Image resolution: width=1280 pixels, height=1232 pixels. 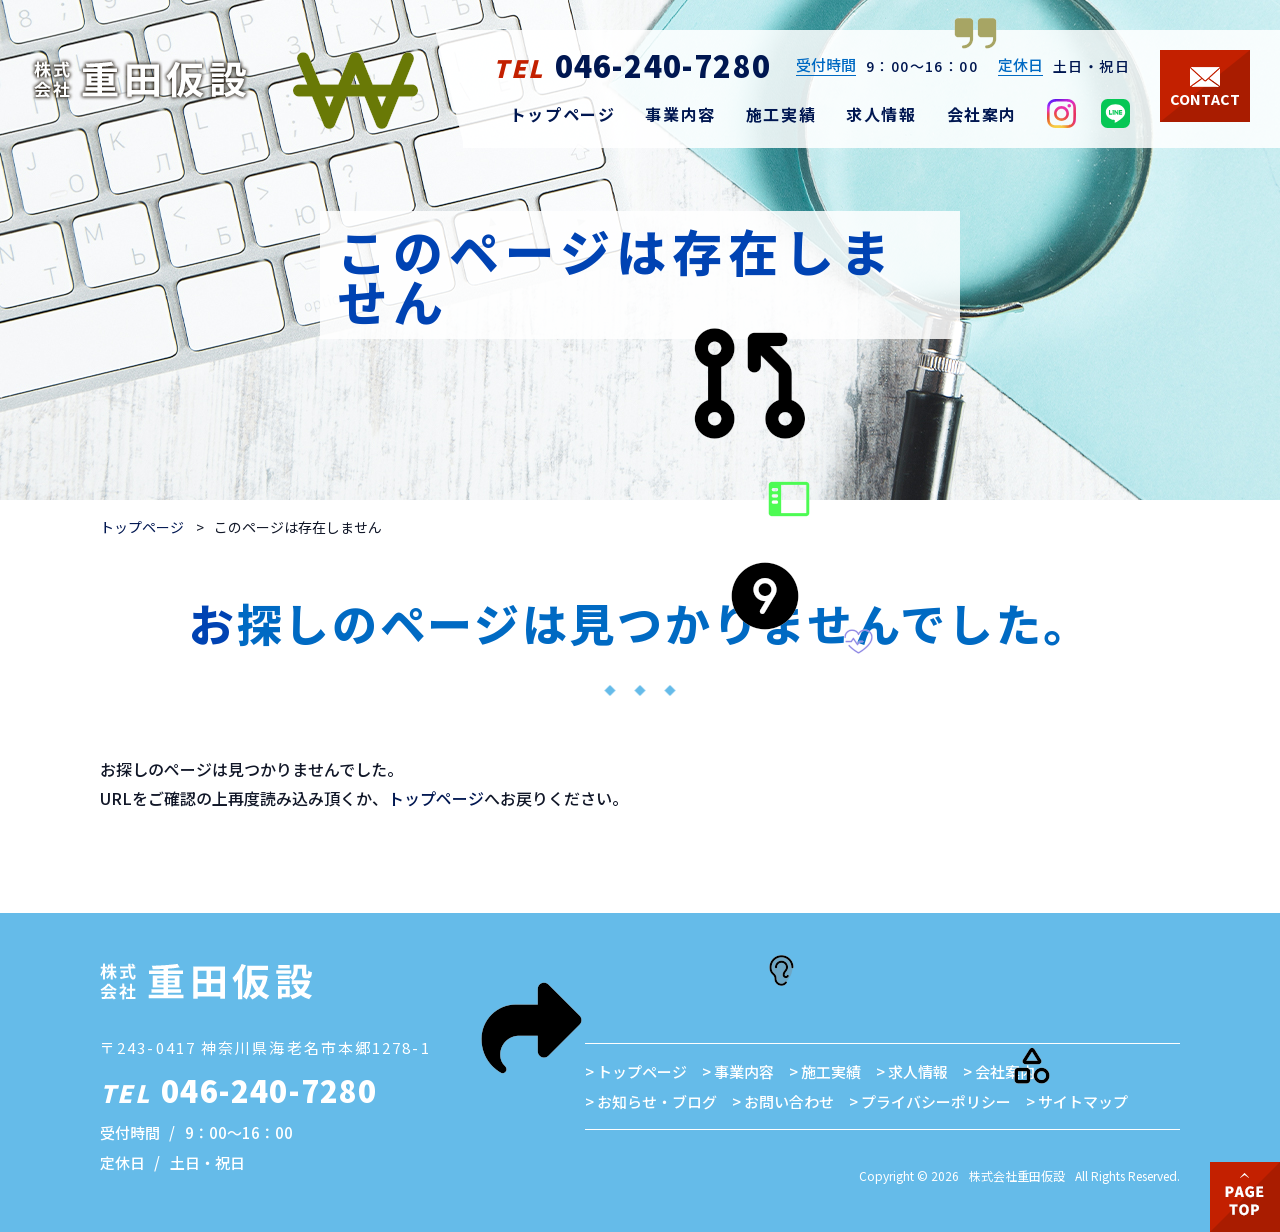 I want to click on view or add a quote, so click(x=975, y=32).